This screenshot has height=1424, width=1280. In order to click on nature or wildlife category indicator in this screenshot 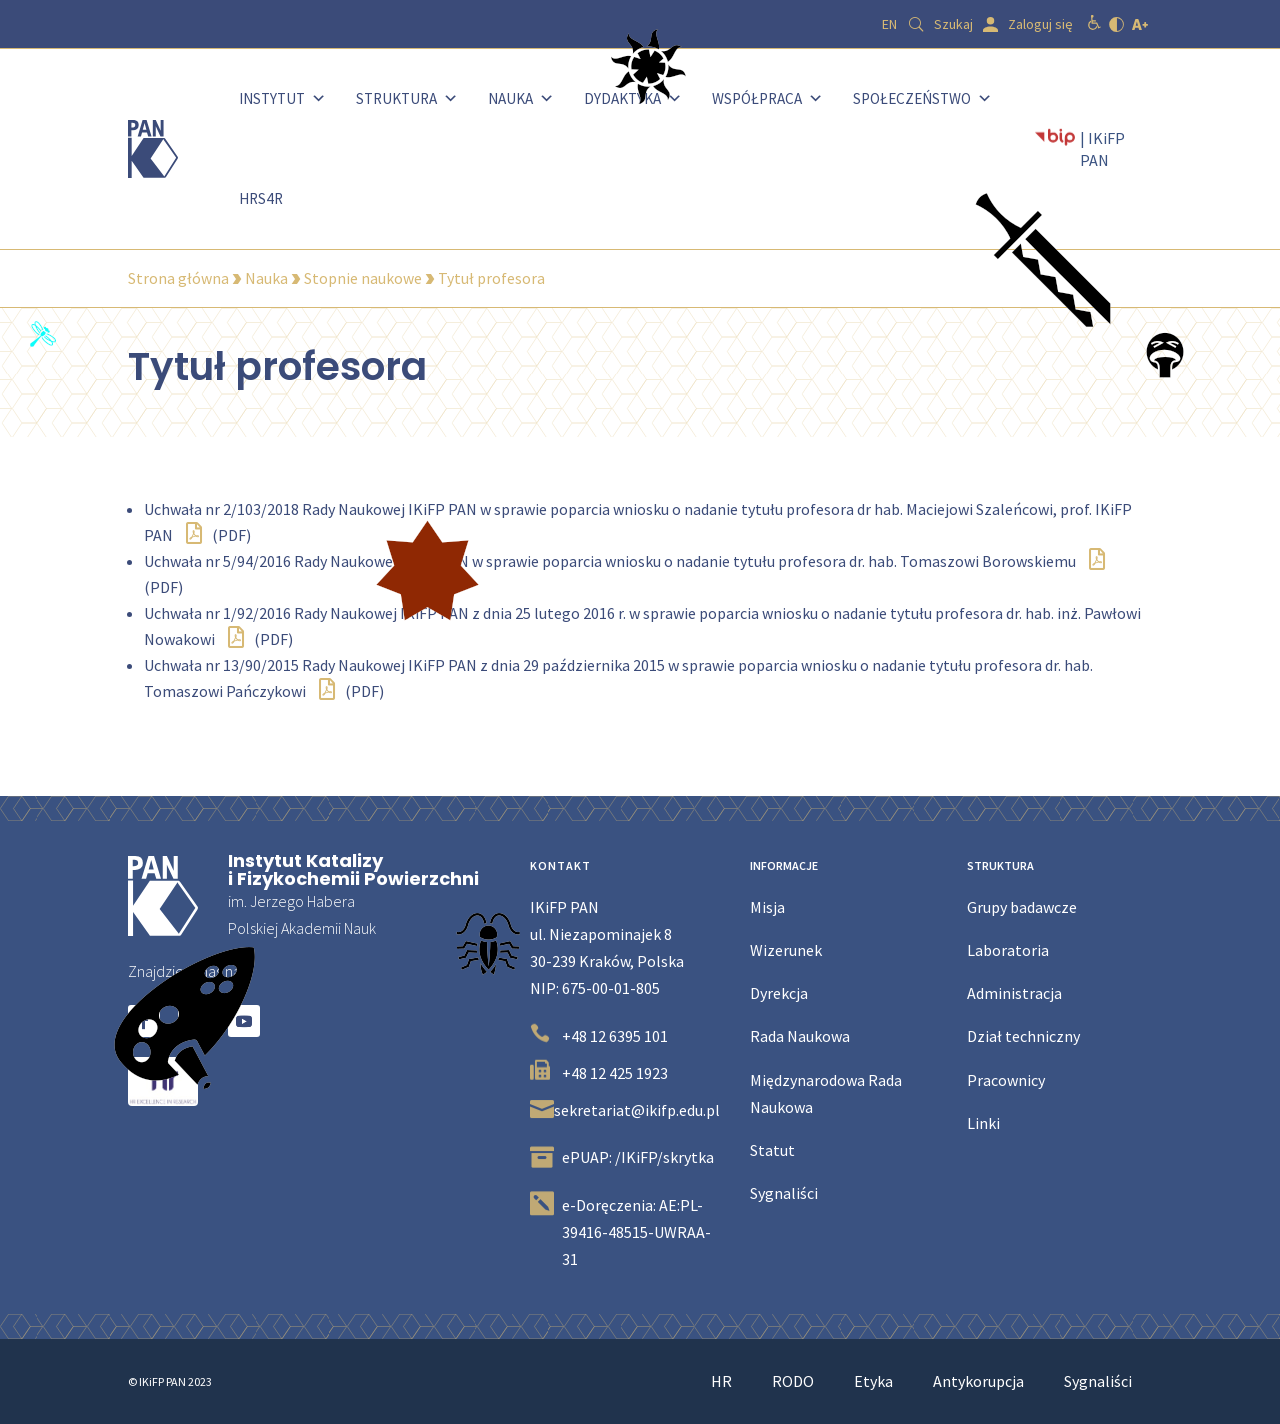, I will do `click(43, 334)`.